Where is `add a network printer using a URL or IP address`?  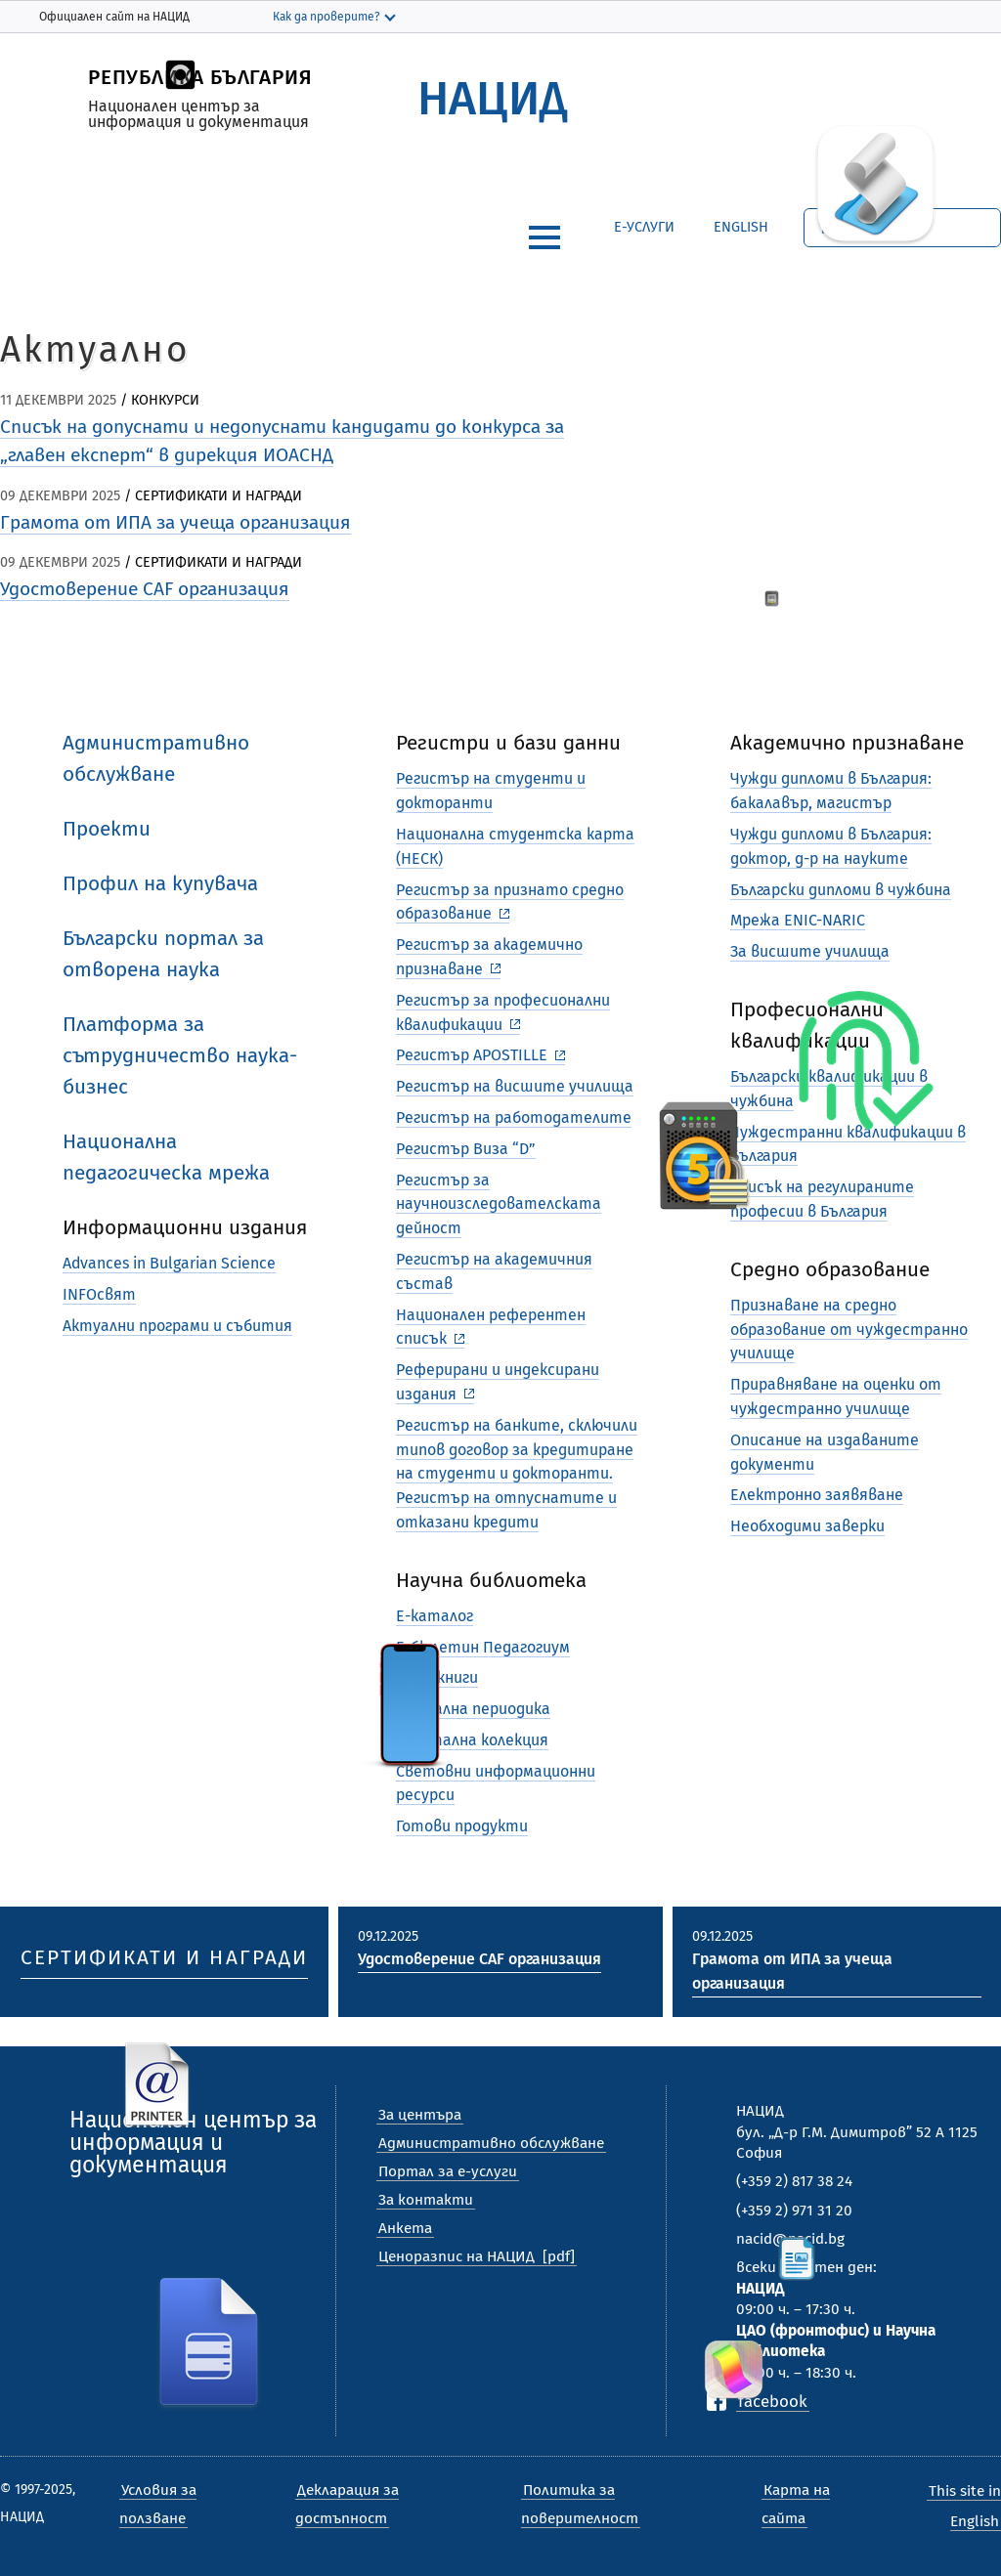 add a network printer using a URL or IP address is located at coordinates (156, 2085).